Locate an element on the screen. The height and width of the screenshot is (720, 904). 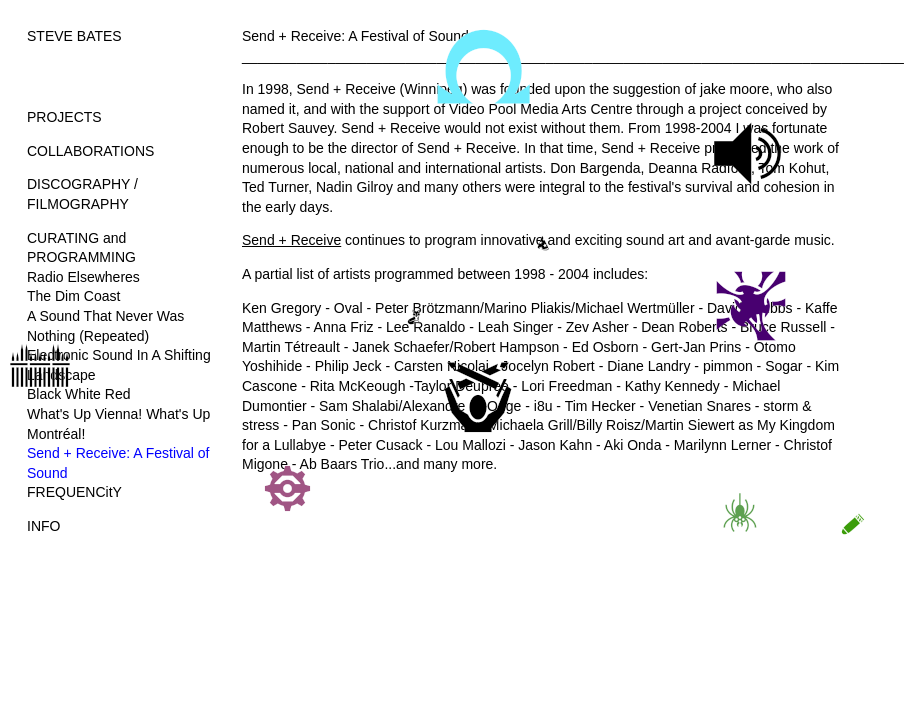
adjust volume or sound settings is located at coordinates (747, 153).